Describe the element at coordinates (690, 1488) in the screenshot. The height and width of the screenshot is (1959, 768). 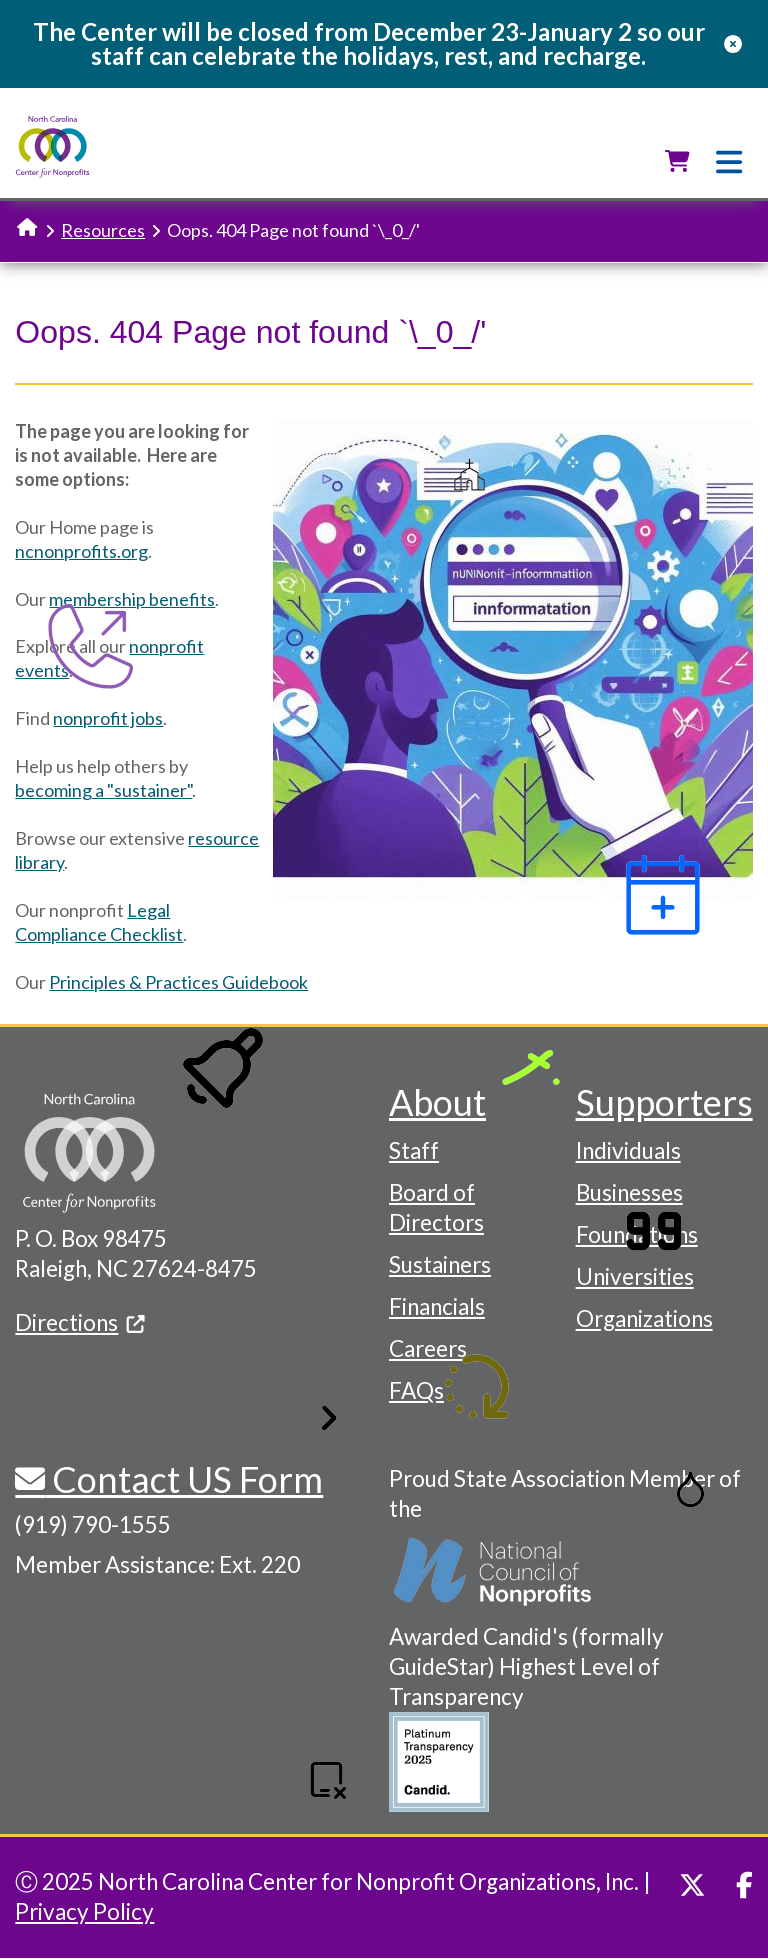
I see `adjust water or hydration settings` at that location.